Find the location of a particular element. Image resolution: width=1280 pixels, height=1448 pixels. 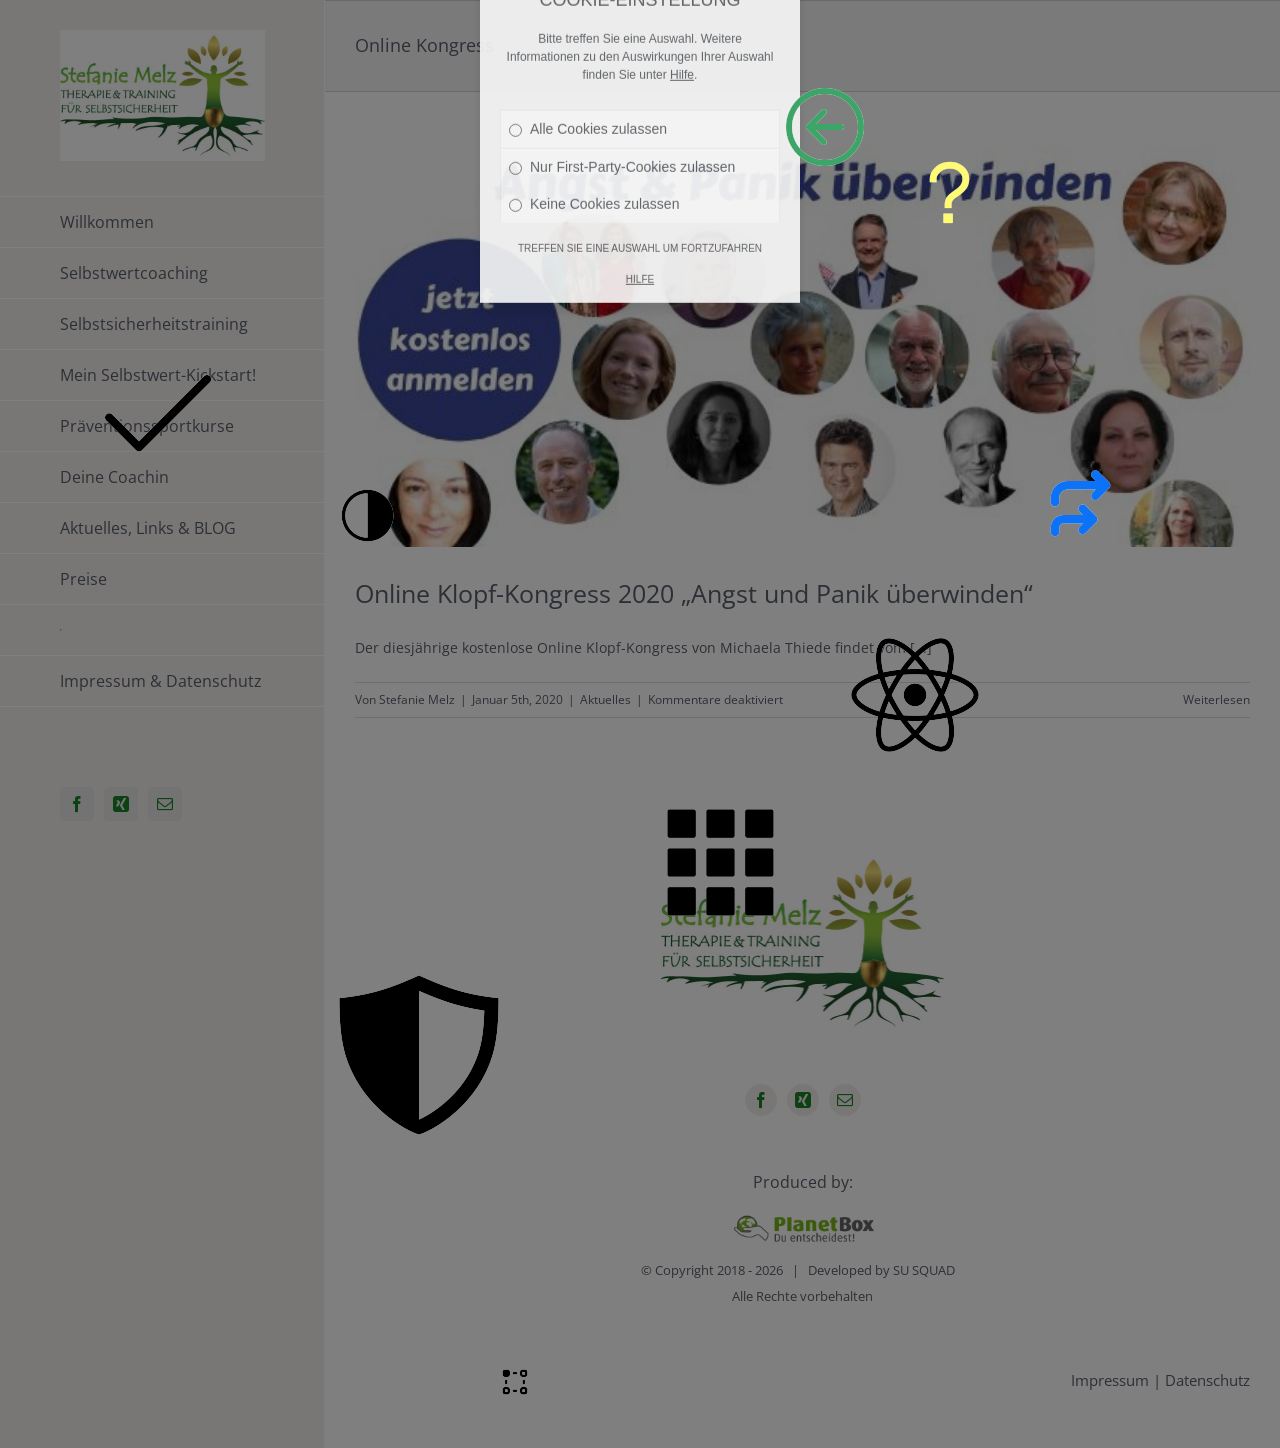

redirect or forward multiple items is located at coordinates (1080, 506).